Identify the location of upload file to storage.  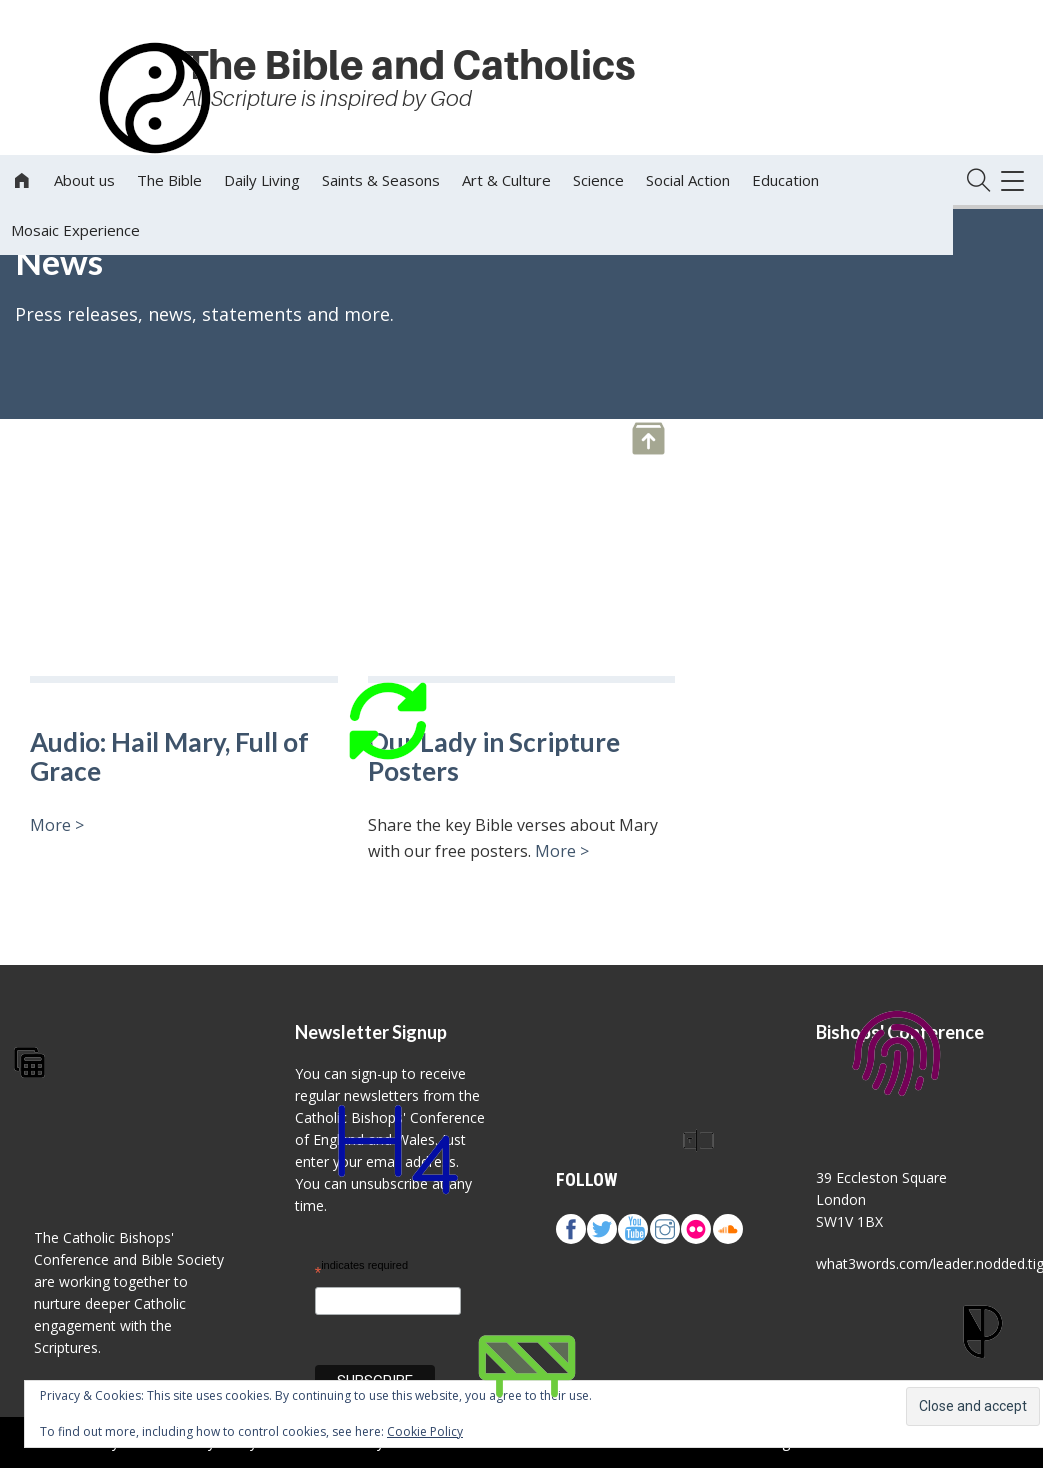
(648, 438).